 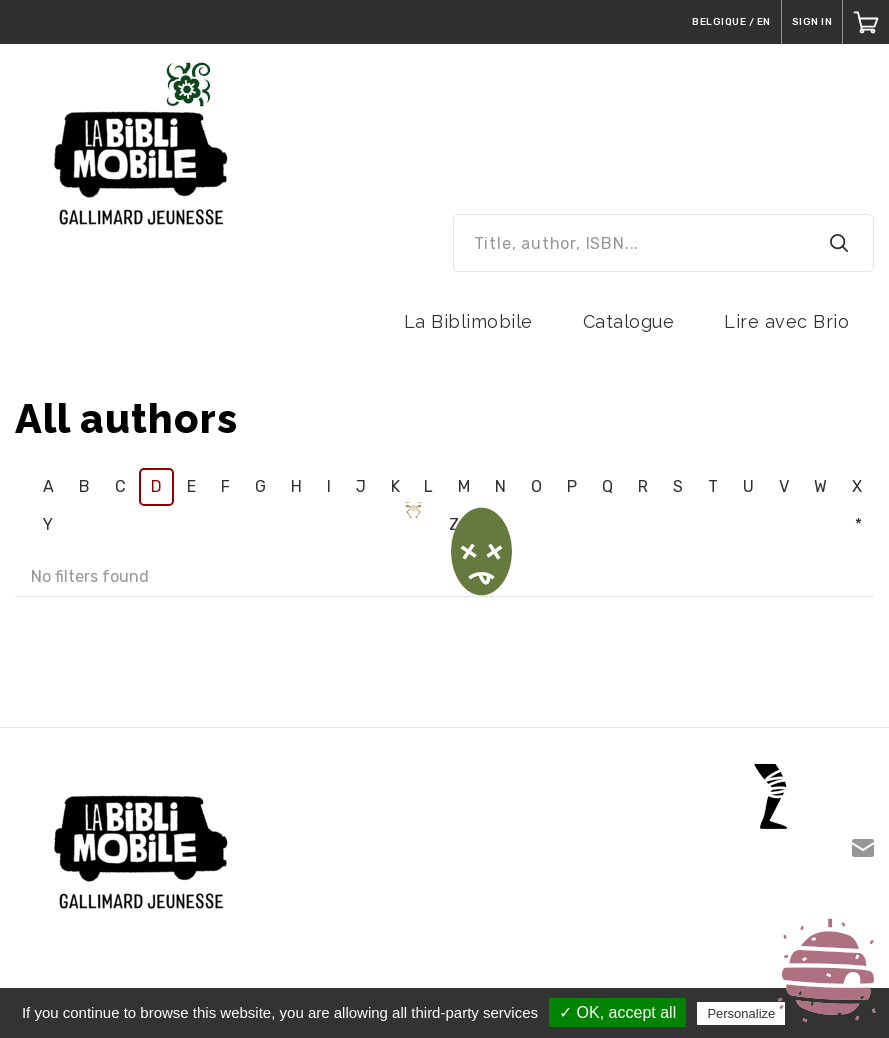 I want to click on view injury or recovery status, so click(x=772, y=796).